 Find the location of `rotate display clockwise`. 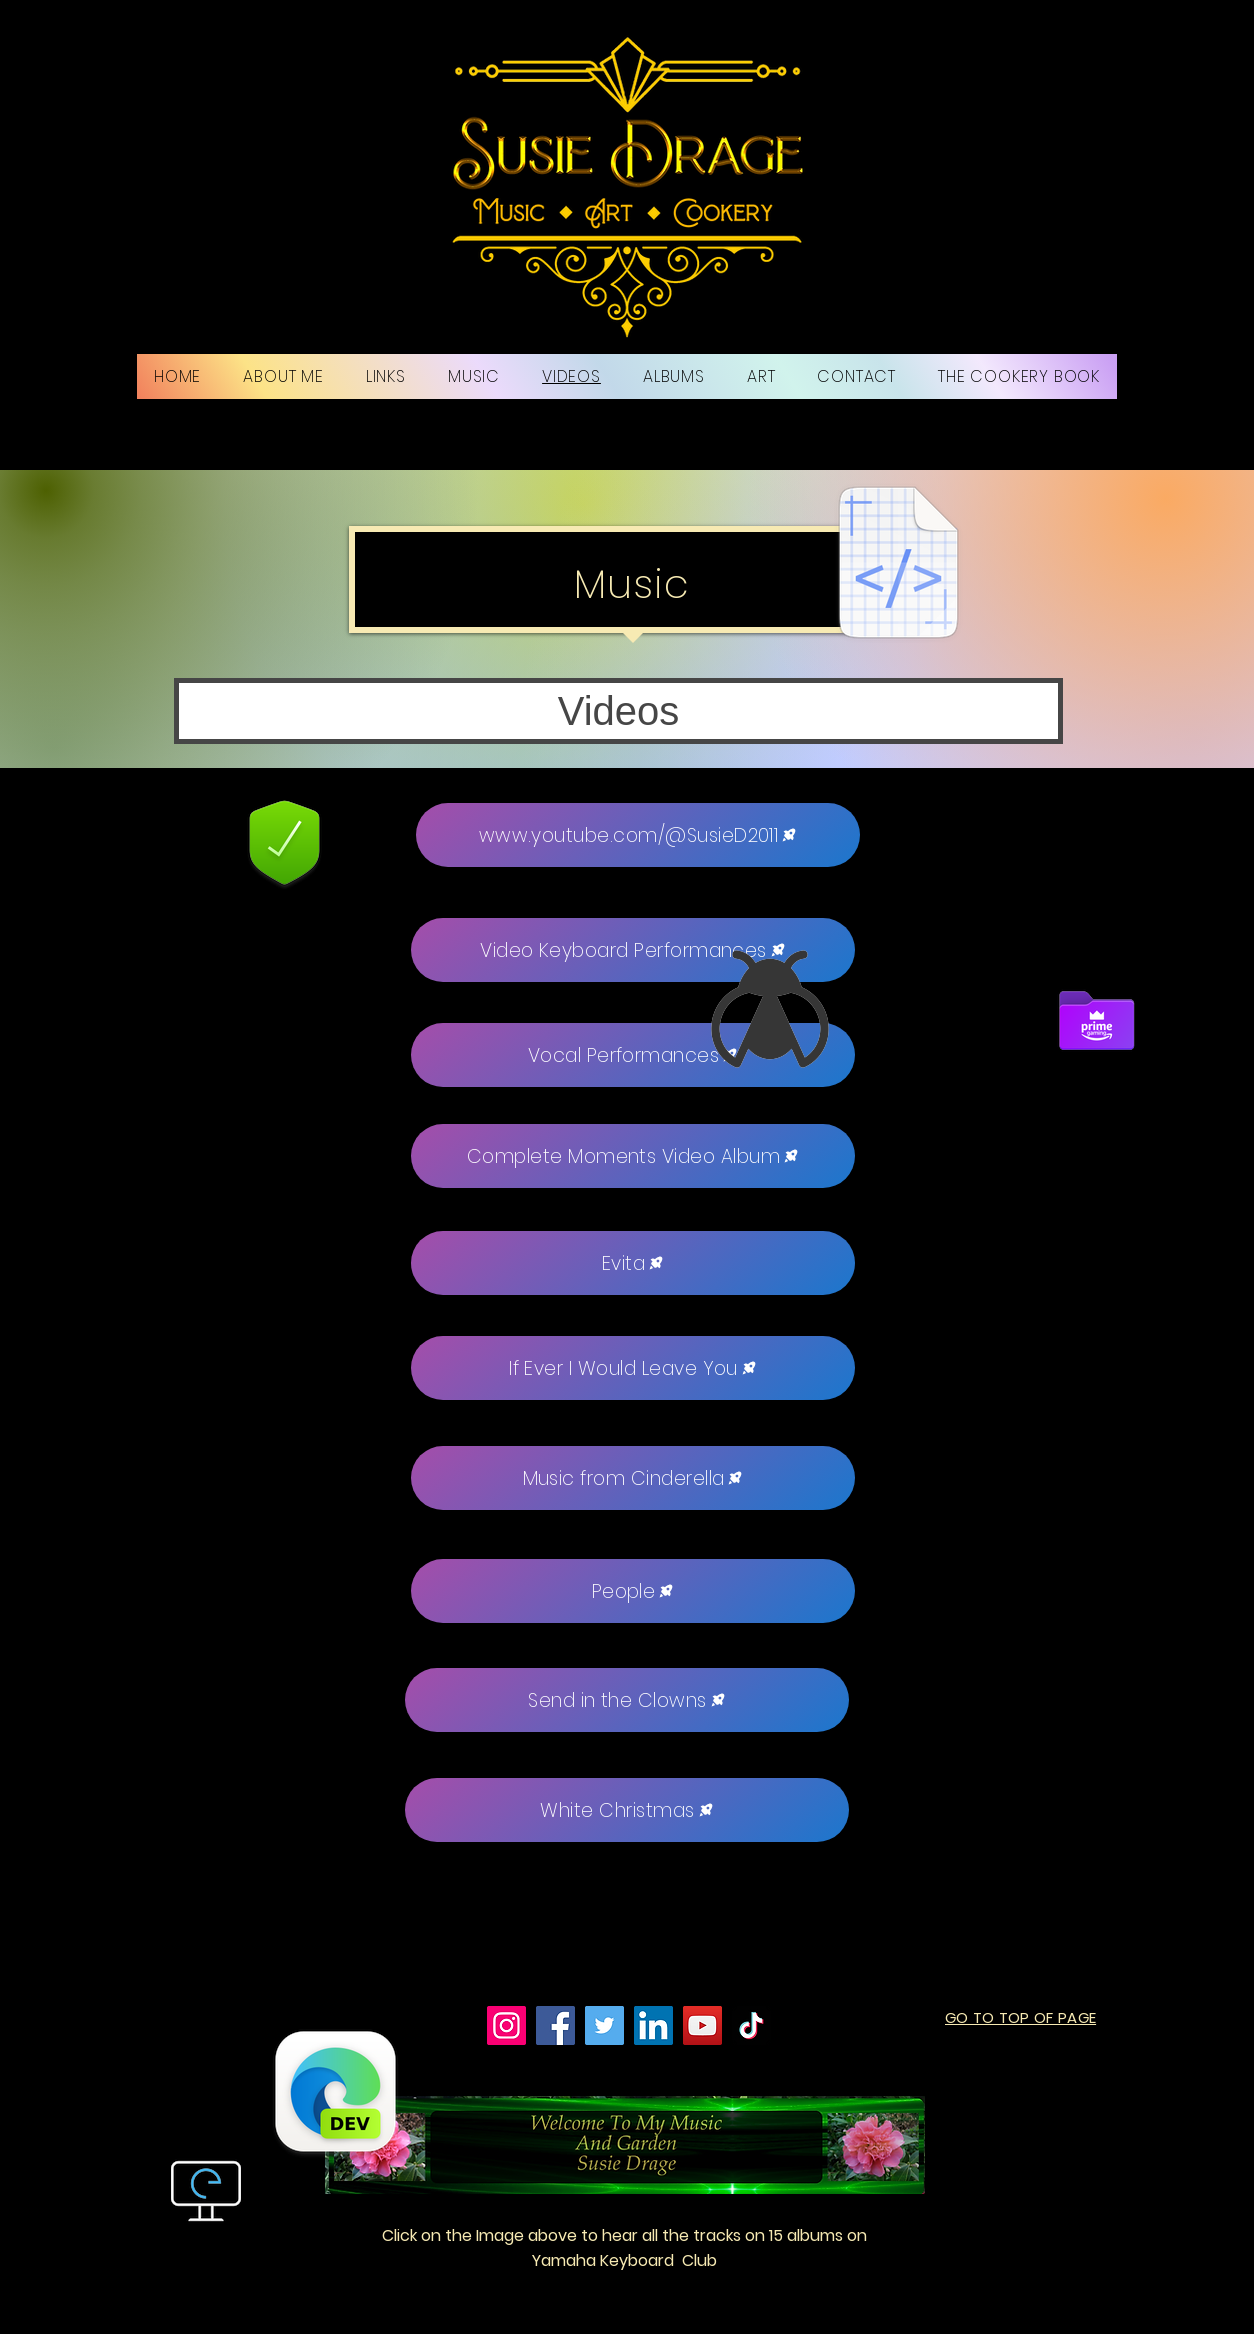

rotate display clockwise is located at coordinates (206, 2191).